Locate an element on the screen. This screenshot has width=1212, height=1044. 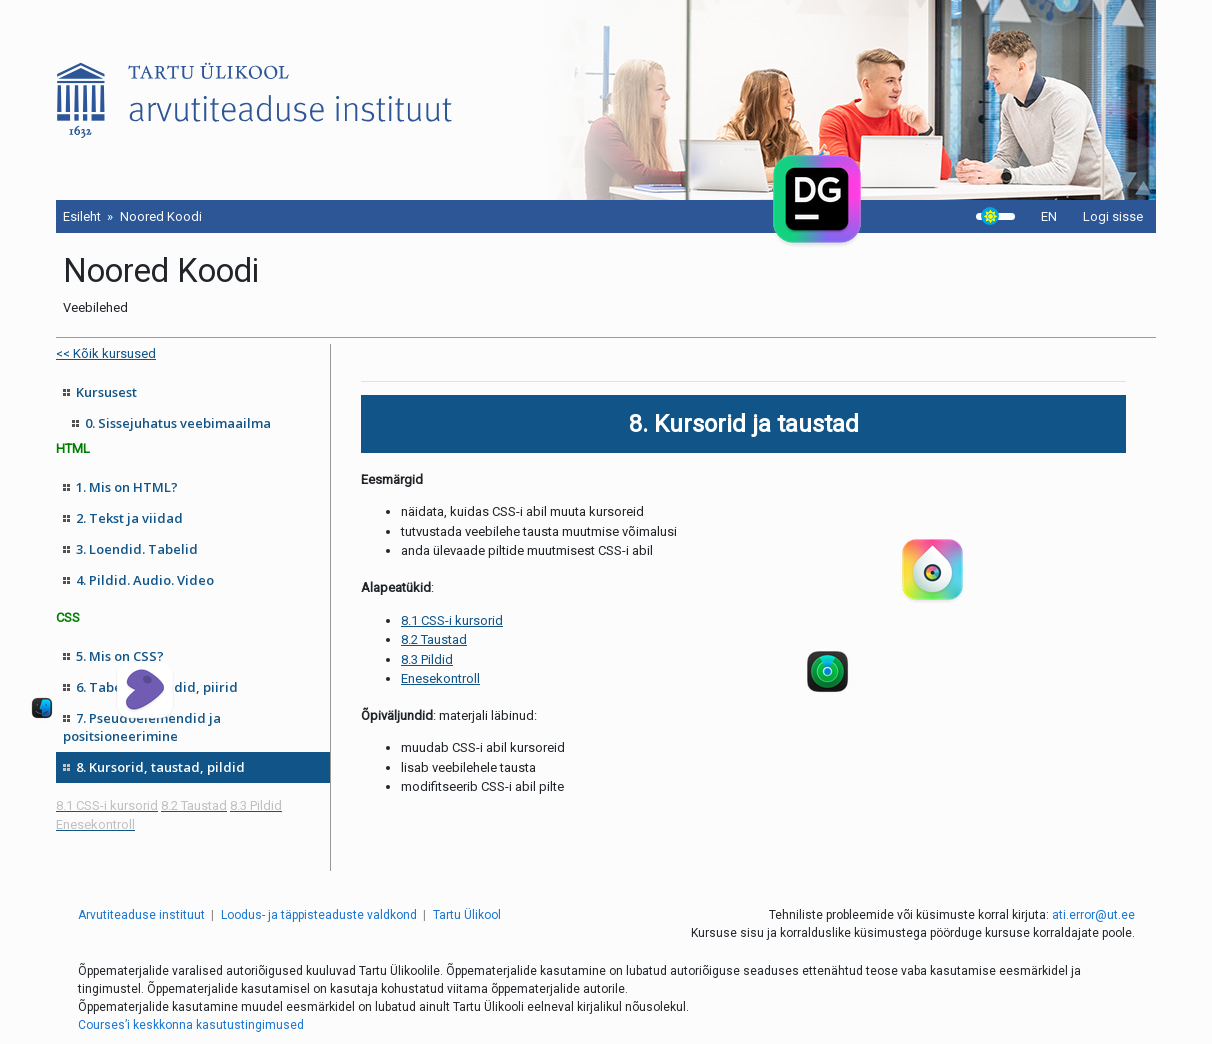
open color preferences settings is located at coordinates (932, 569).